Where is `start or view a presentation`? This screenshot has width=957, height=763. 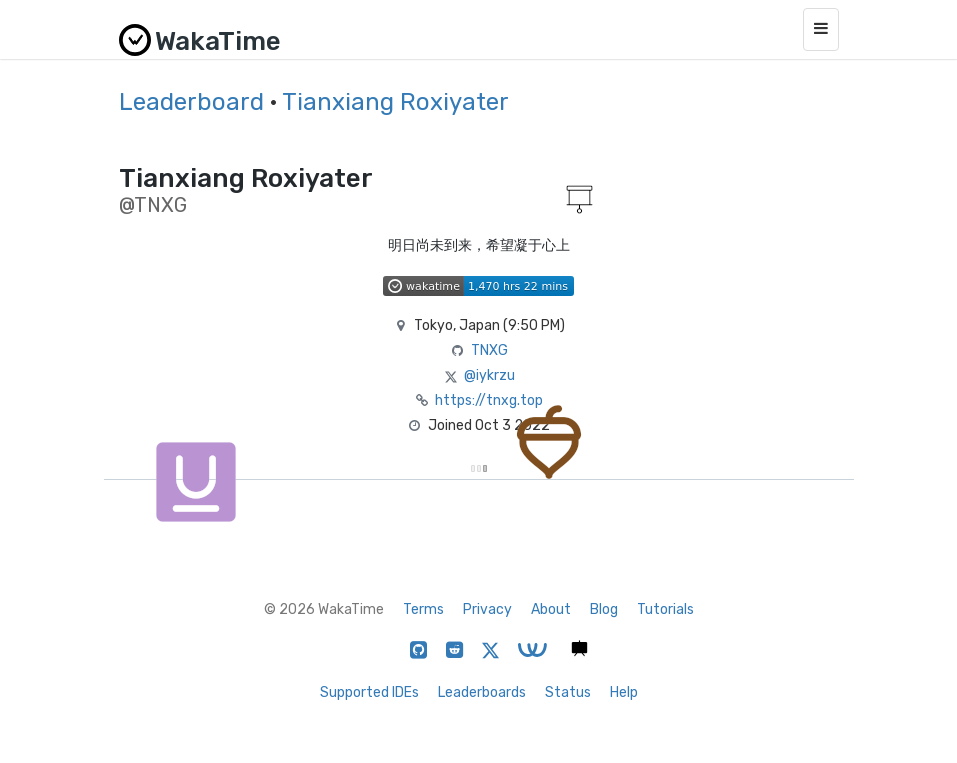 start or view a presentation is located at coordinates (579, 648).